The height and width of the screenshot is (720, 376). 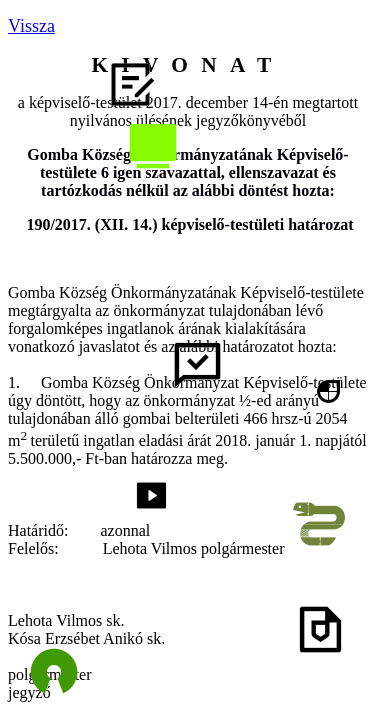 I want to click on access tv or display settings, so click(x=153, y=145).